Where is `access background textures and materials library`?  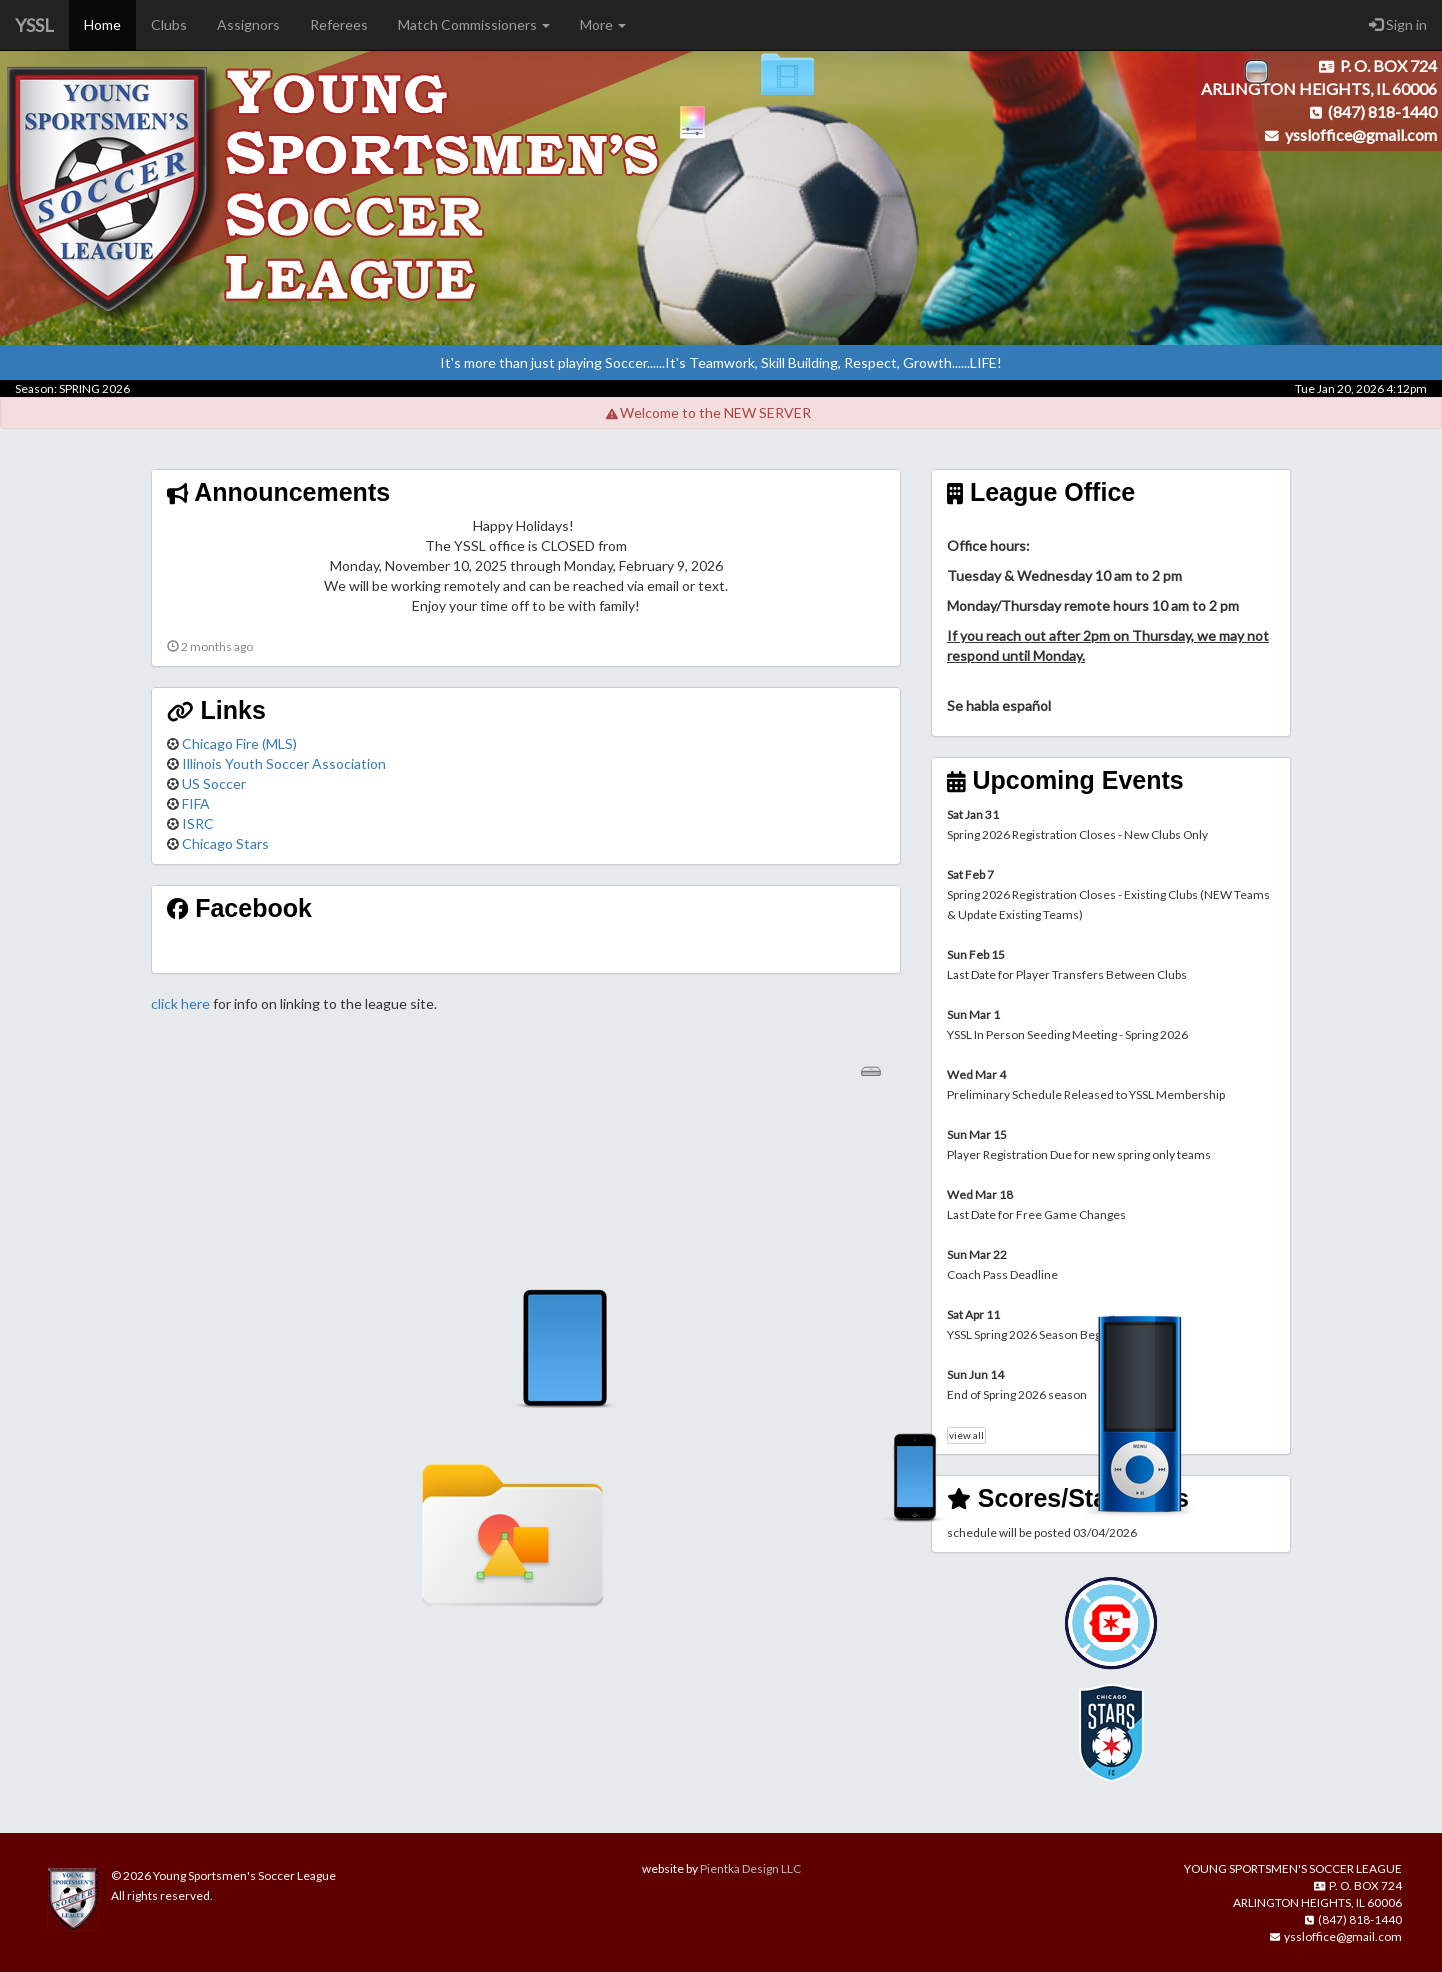 access background textures and materials library is located at coordinates (1256, 73).